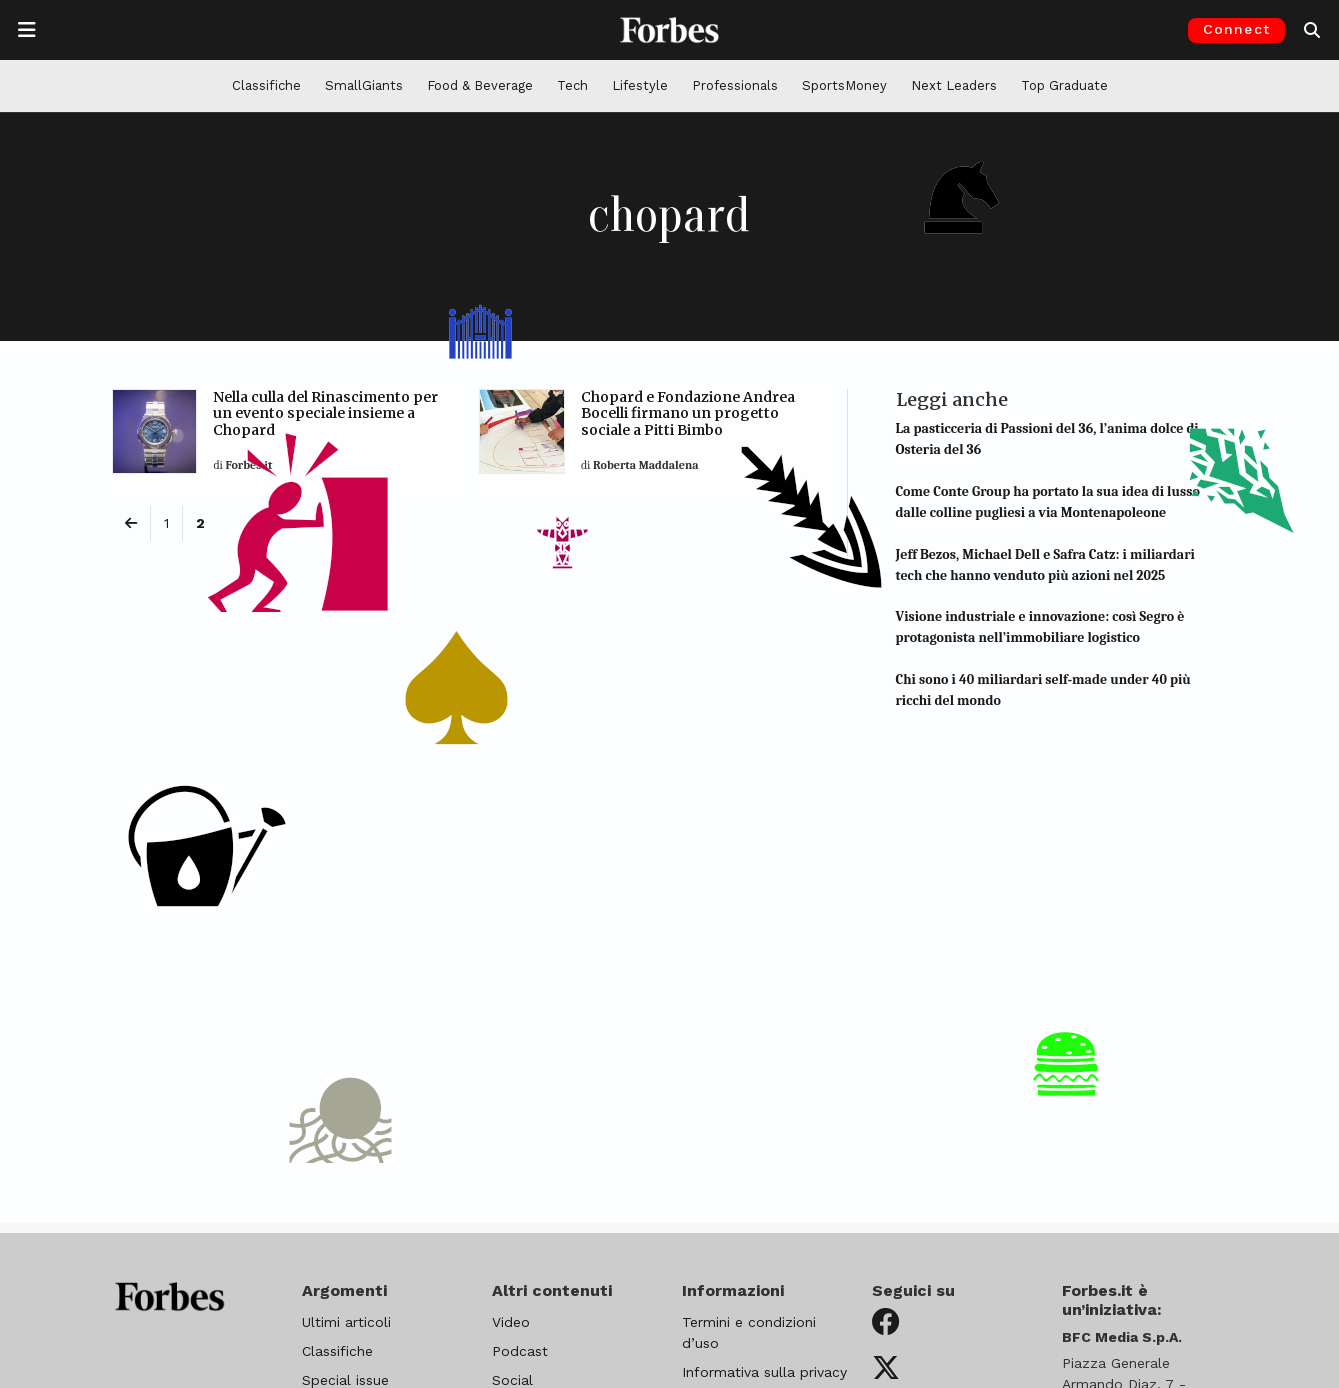  I want to click on food or restaurant category, so click(1066, 1064).